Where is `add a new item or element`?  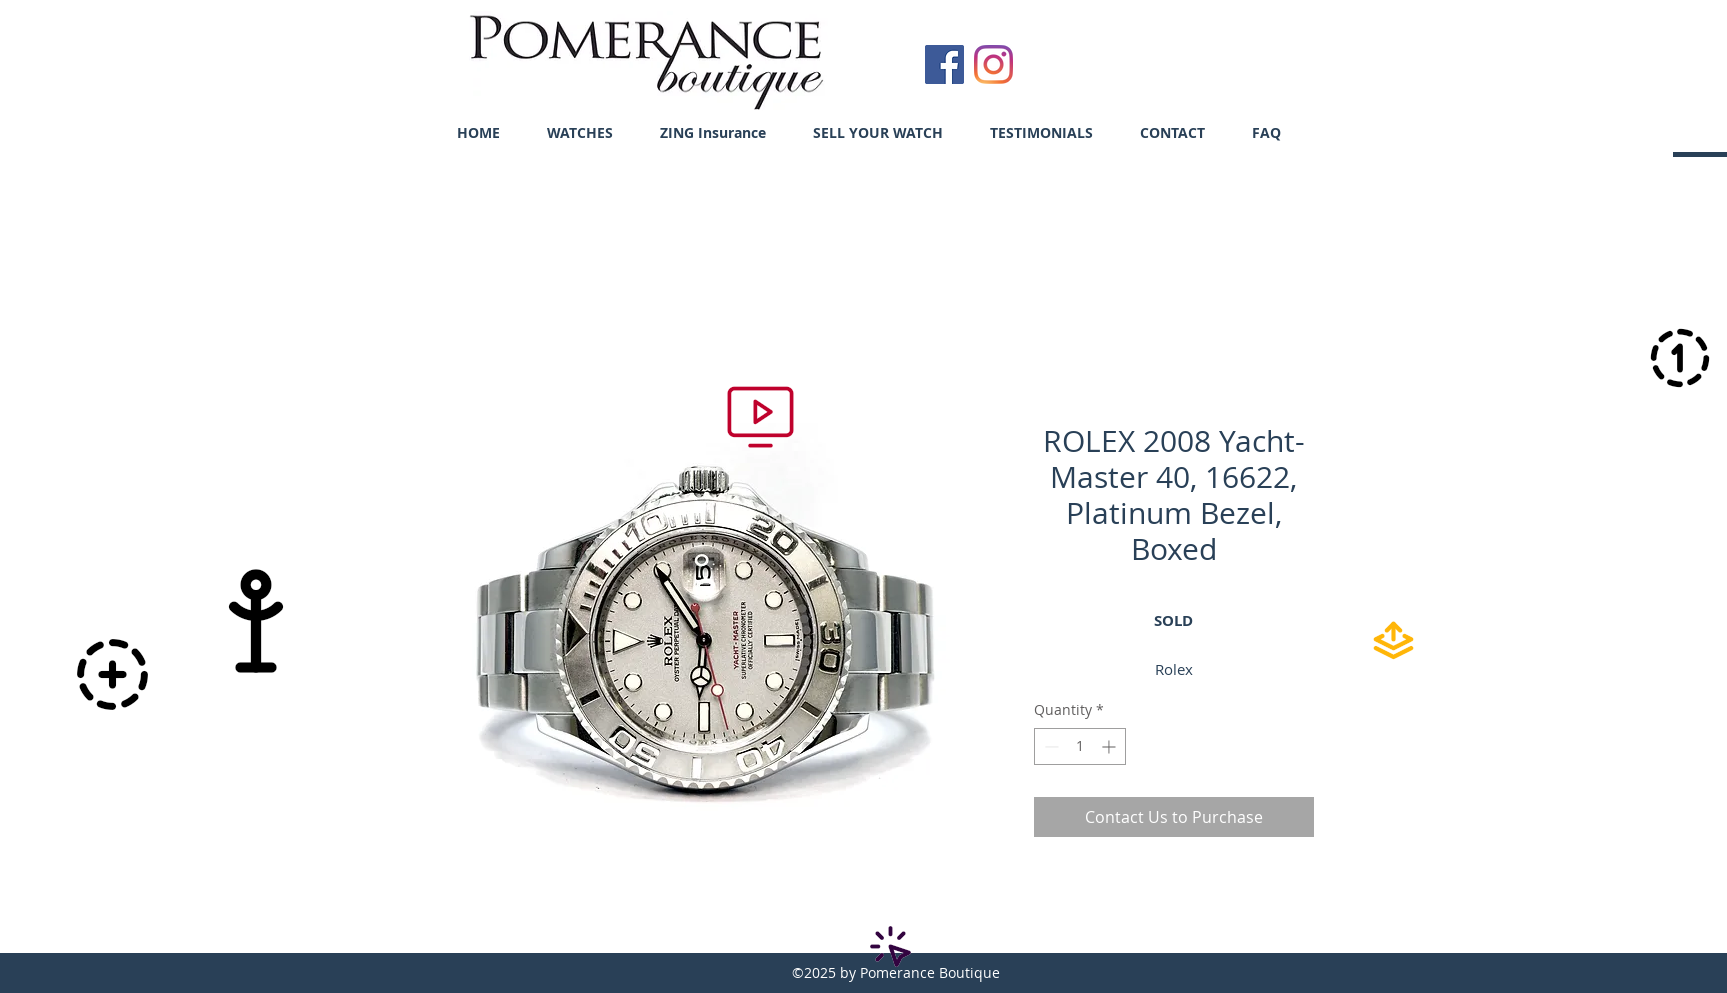 add a new item or element is located at coordinates (112, 674).